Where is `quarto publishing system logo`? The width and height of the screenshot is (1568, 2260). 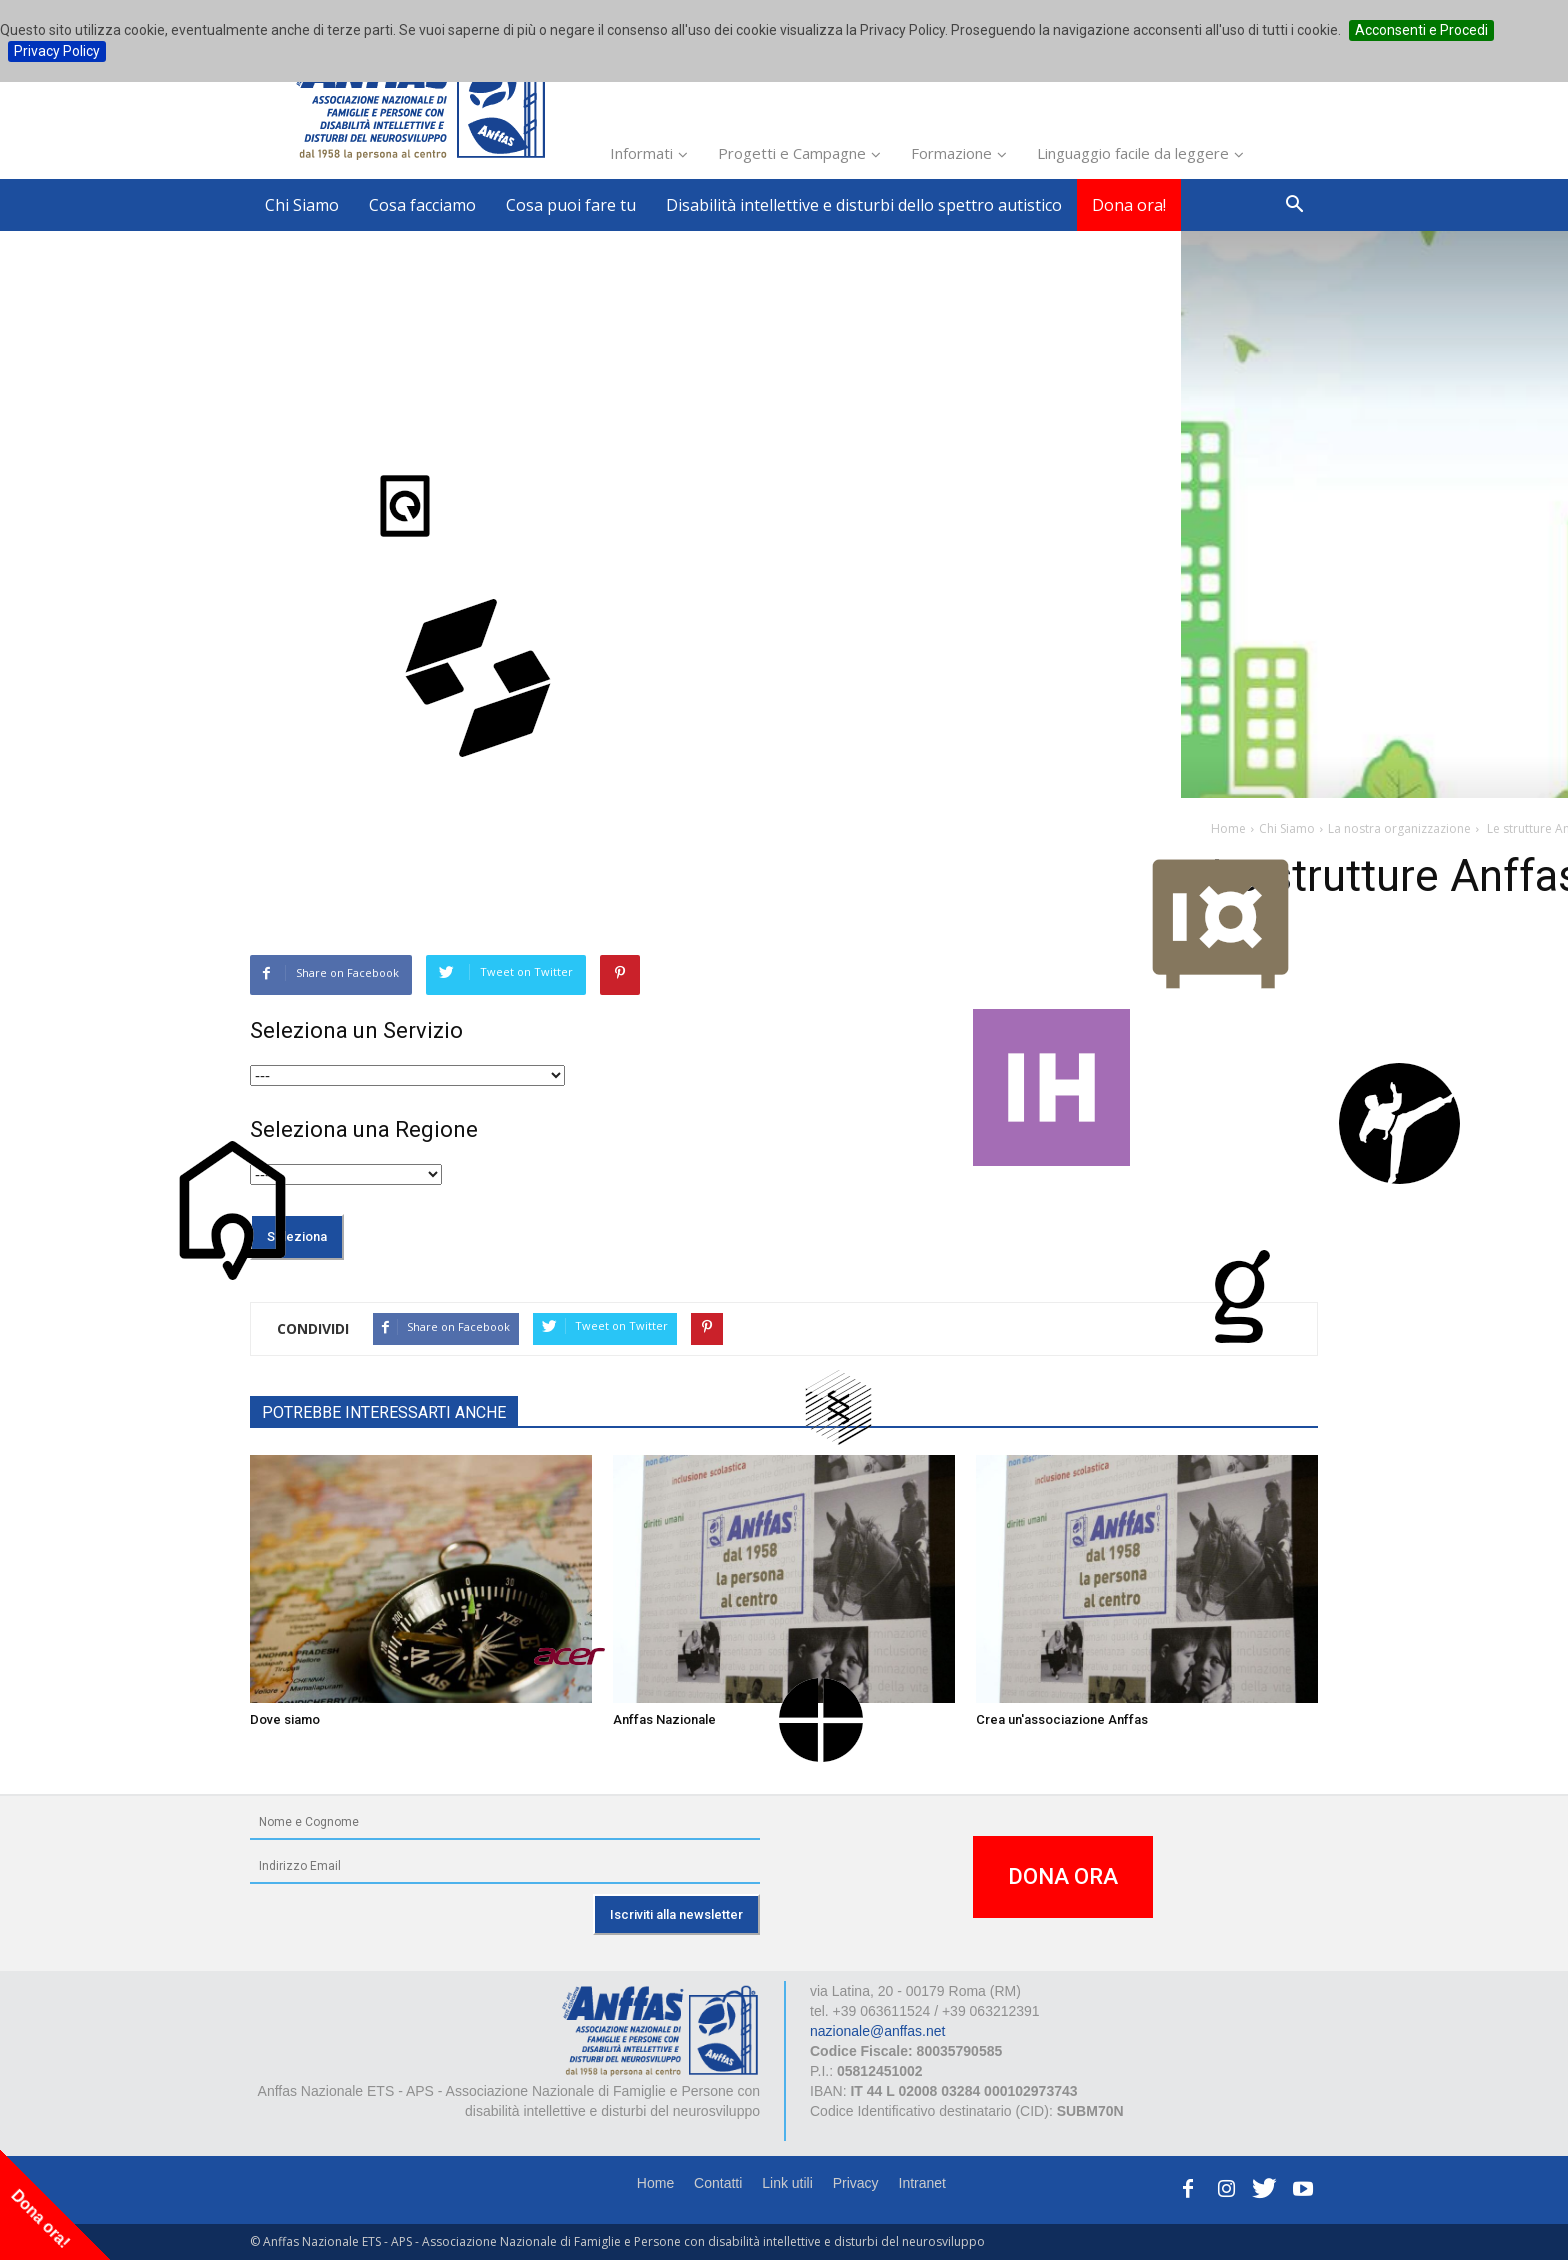 quarto publishing system logo is located at coordinates (821, 1720).